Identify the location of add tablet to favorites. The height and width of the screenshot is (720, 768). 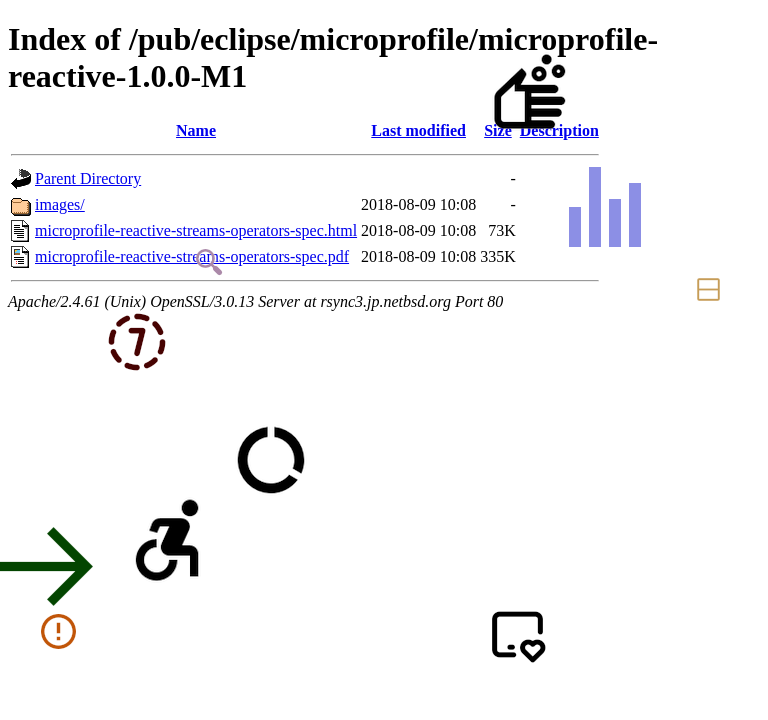
(517, 634).